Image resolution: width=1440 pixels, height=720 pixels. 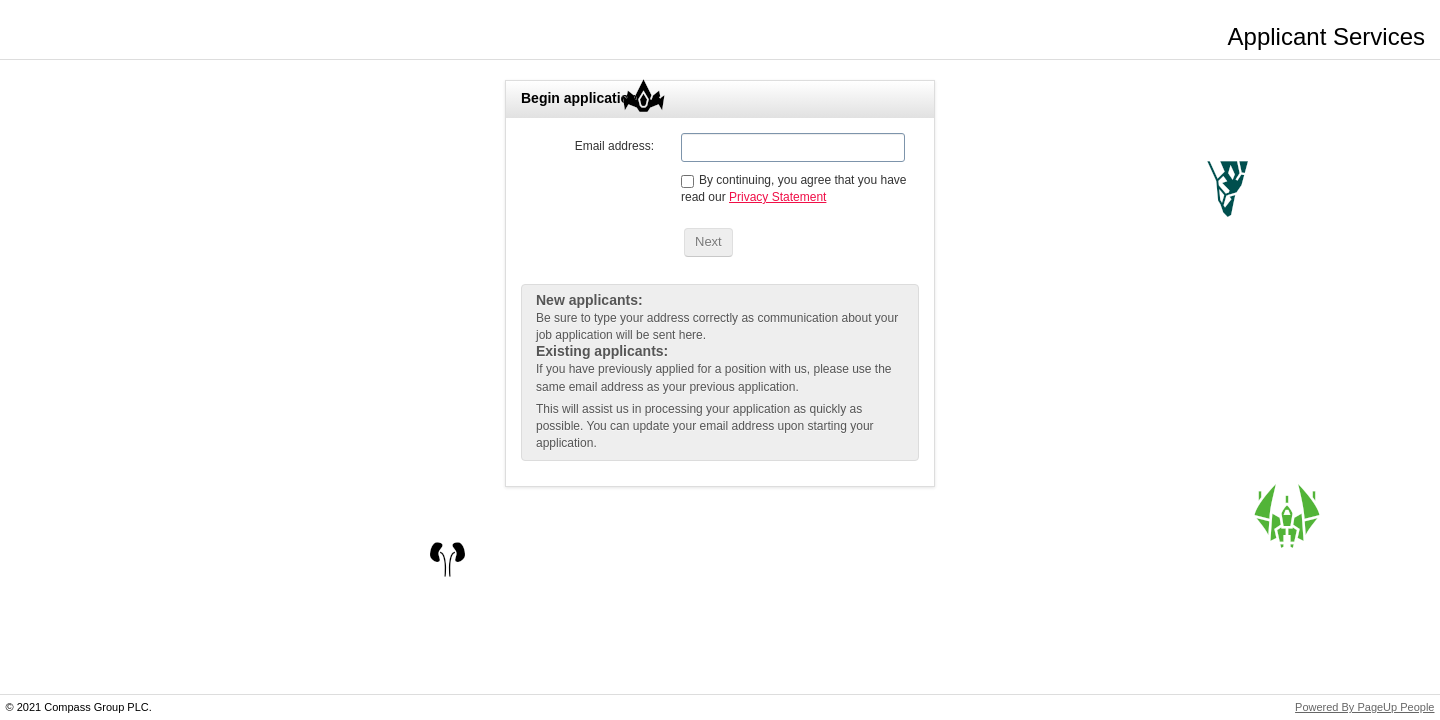 I want to click on view kidney health information, so click(x=447, y=559).